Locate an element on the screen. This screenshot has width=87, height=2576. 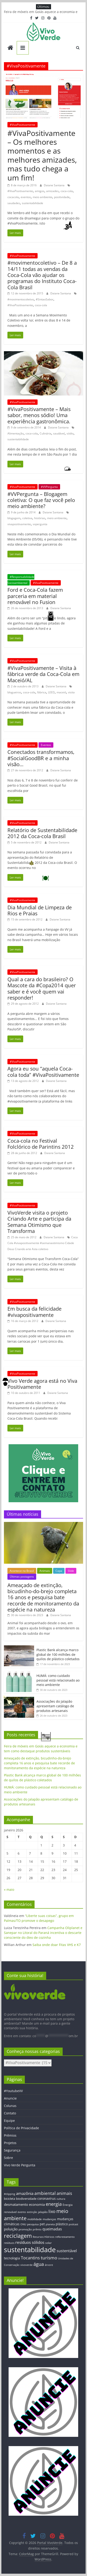
decorative animal icon for games or profiles is located at coordinates (68, 469).